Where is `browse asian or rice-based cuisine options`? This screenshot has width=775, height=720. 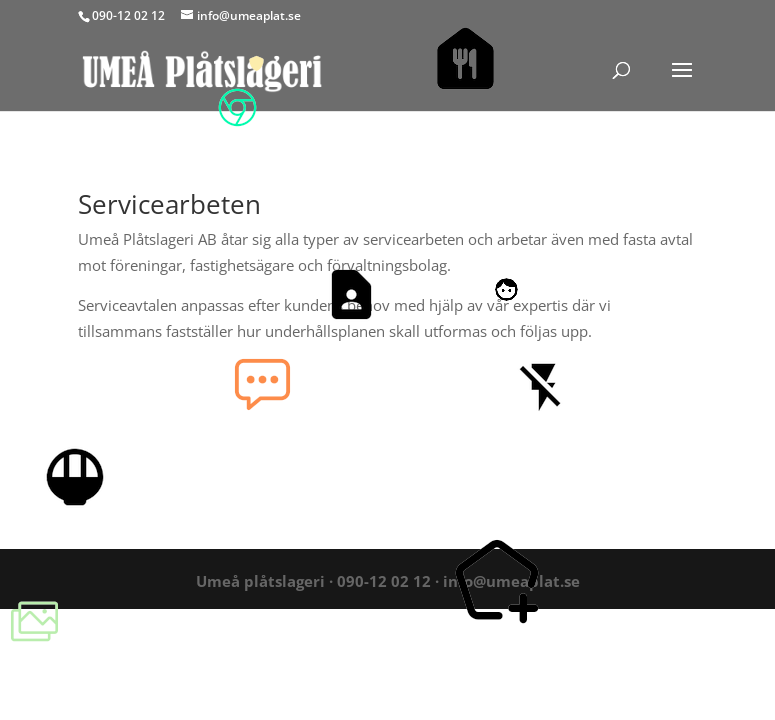 browse asian or rice-based cuisine options is located at coordinates (75, 477).